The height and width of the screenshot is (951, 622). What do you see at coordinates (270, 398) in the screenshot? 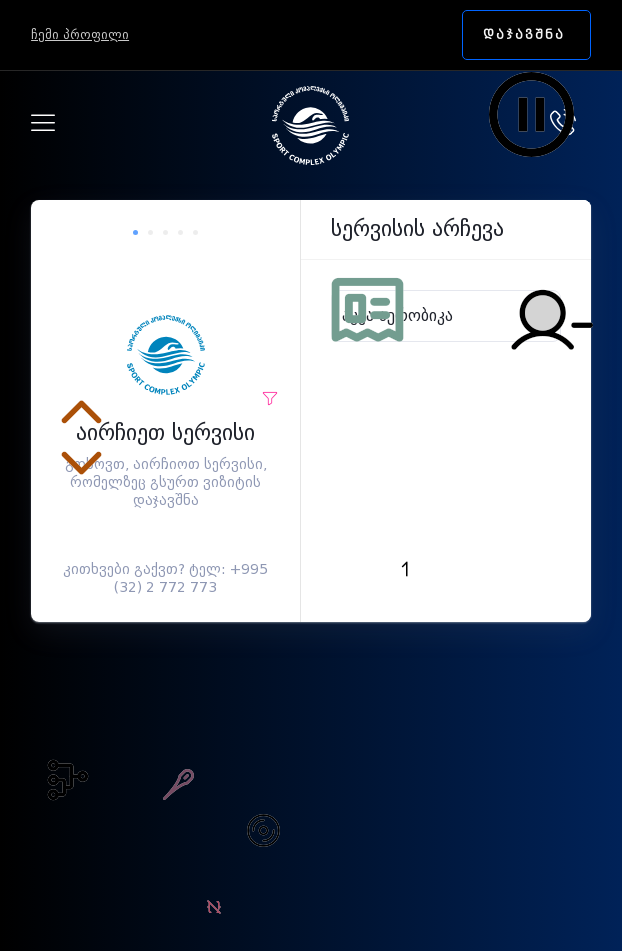
I see `filter or sort content` at bounding box center [270, 398].